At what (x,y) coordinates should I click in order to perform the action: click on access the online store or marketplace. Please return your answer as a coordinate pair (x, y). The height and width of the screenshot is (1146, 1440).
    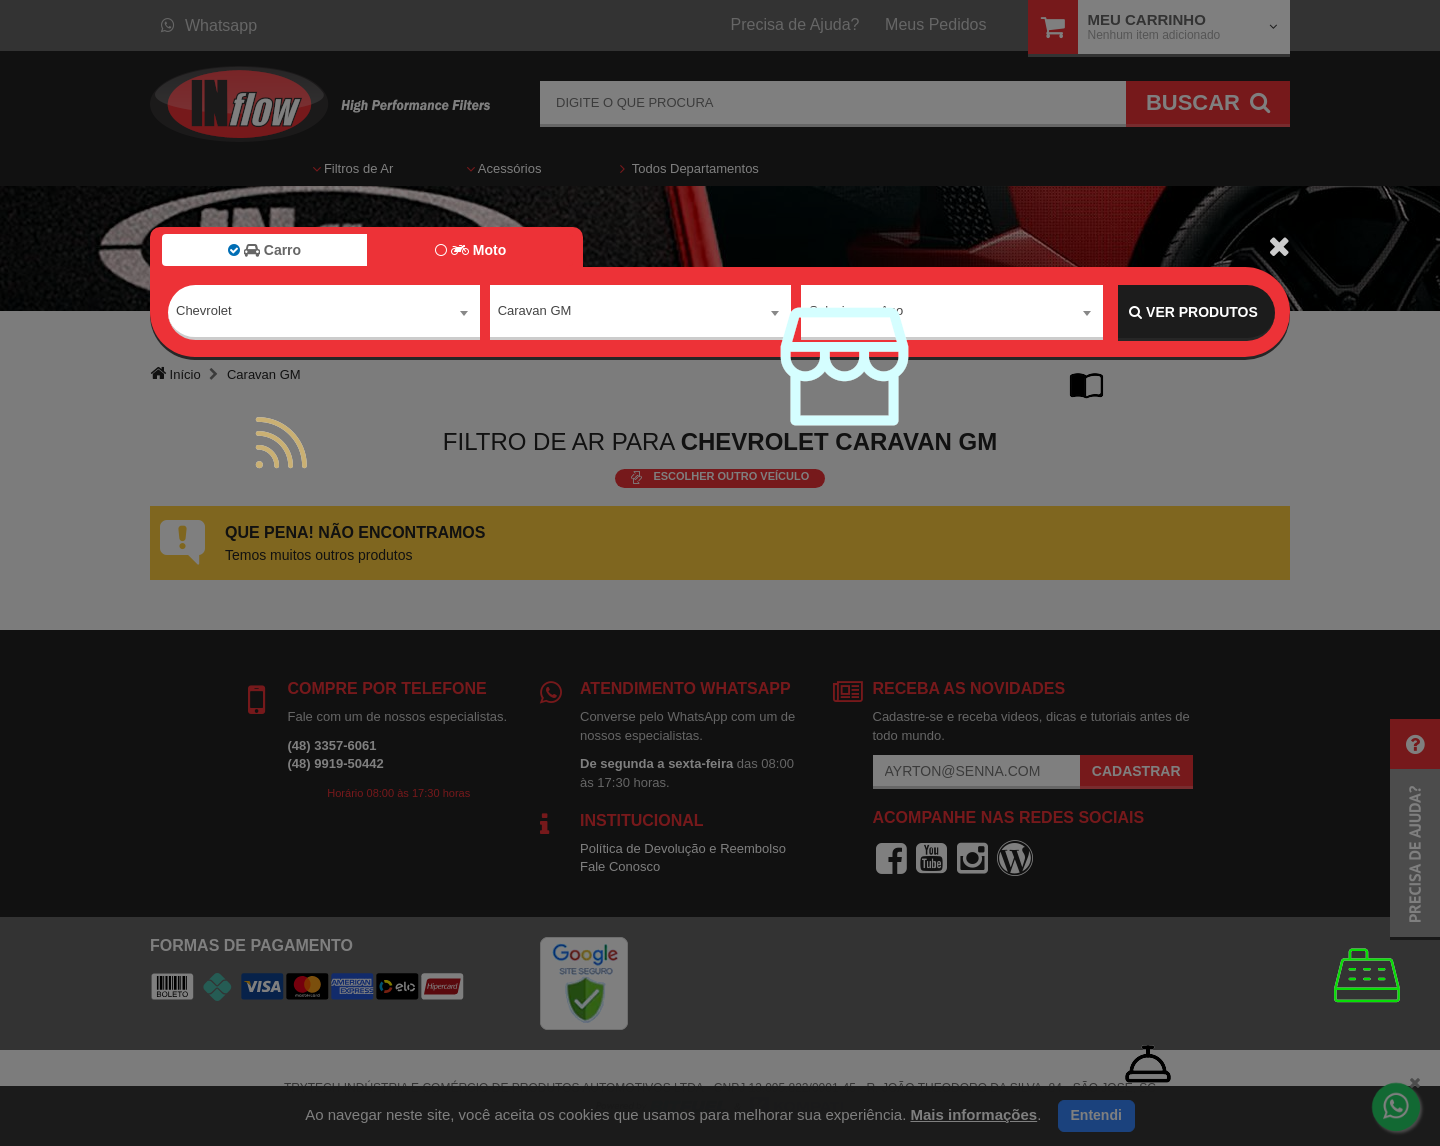
    Looking at the image, I should click on (844, 366).